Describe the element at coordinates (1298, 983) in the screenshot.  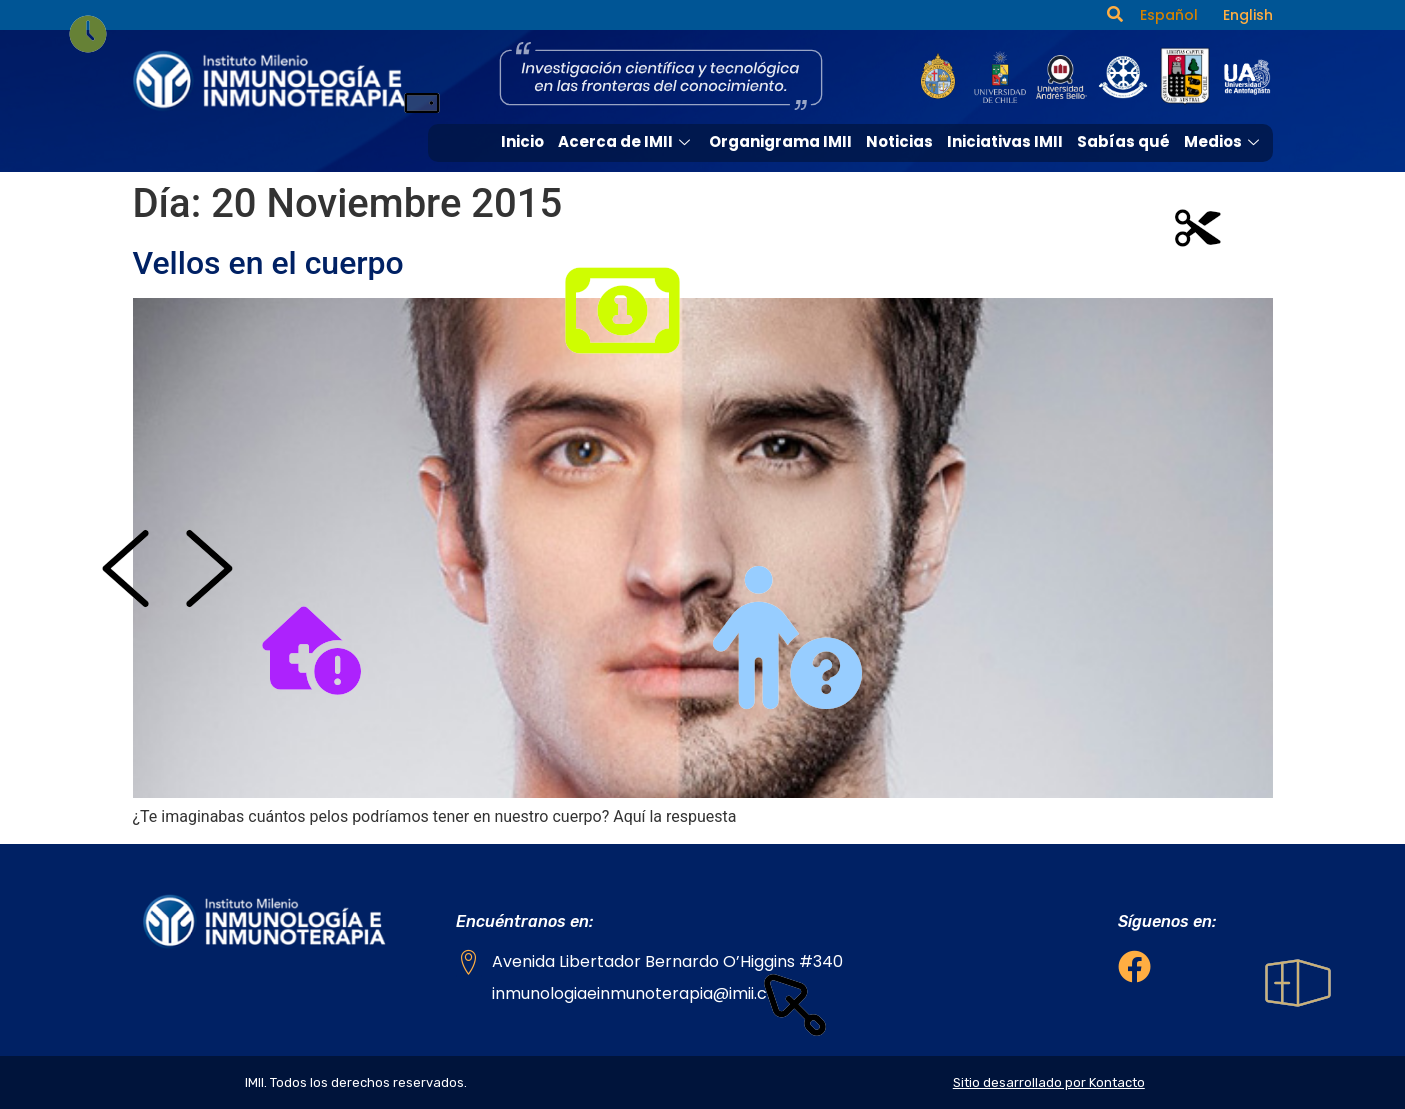
I see `view shipping or freight details` at that location.